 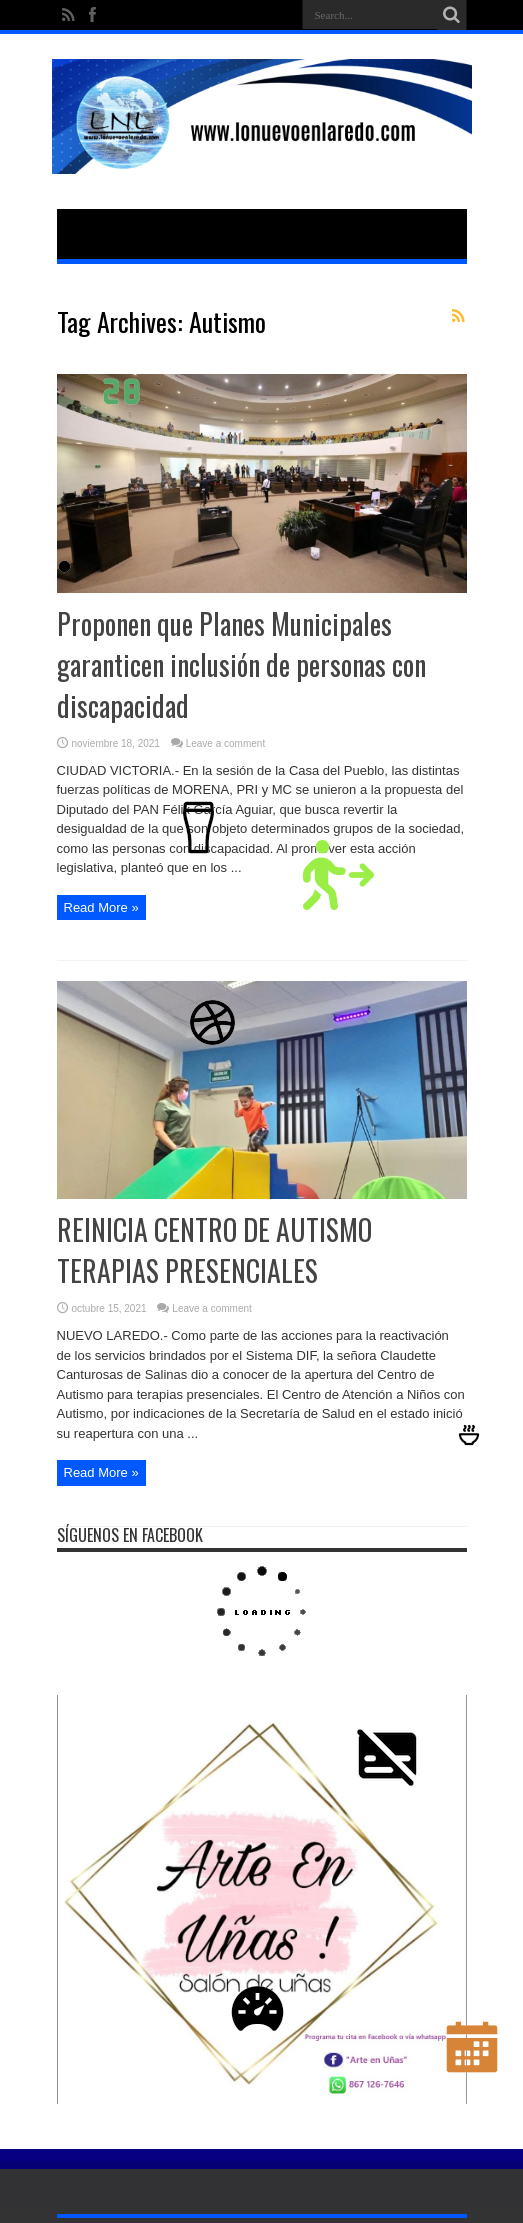 What do you see at coordinates (121, 391) in the screenshot?
I see `indicates day 28 on a calendar` at bounding box center [121, 391].